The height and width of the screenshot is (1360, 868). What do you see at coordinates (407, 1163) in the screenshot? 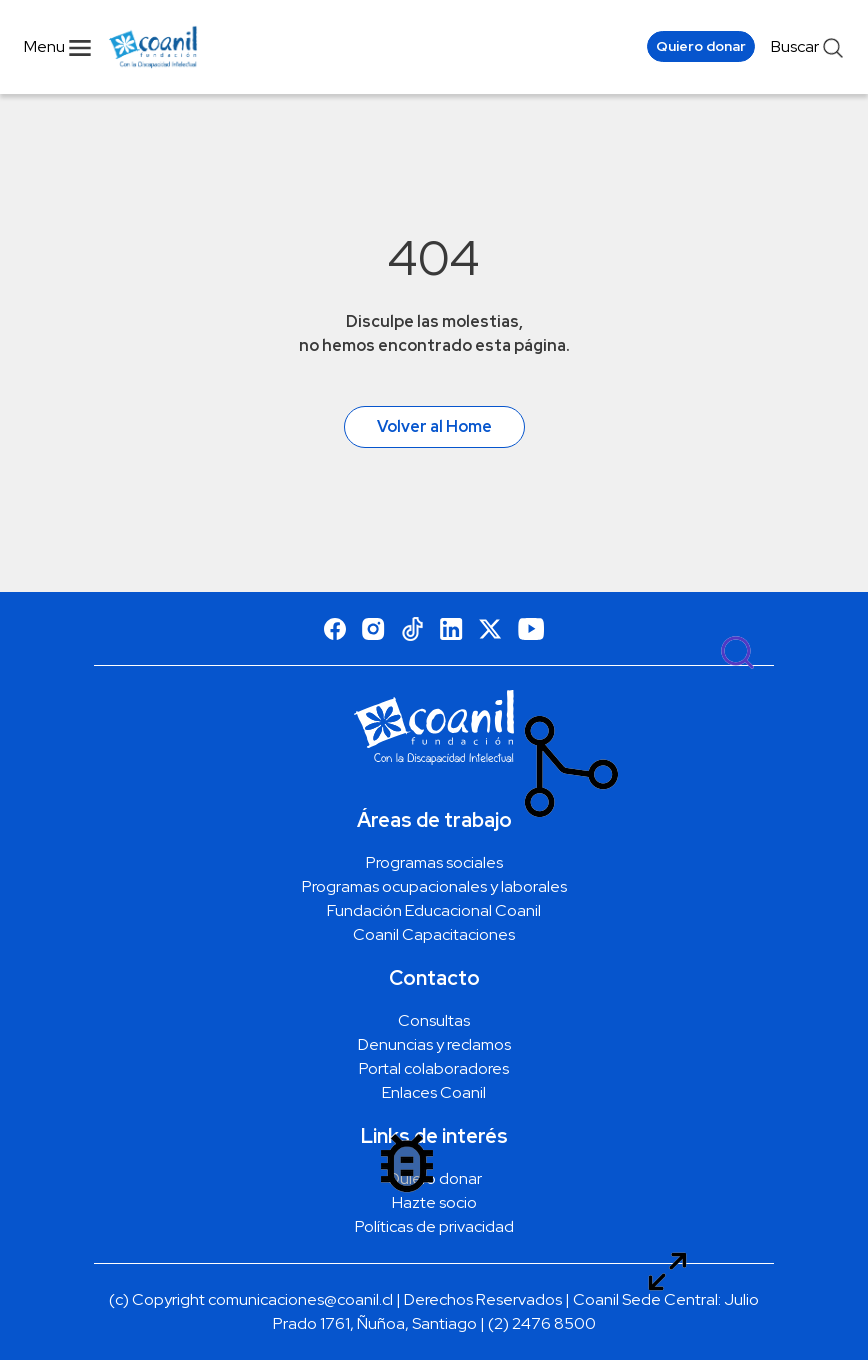
I see `report a bug or issue` at bounding box center [407, 1163].